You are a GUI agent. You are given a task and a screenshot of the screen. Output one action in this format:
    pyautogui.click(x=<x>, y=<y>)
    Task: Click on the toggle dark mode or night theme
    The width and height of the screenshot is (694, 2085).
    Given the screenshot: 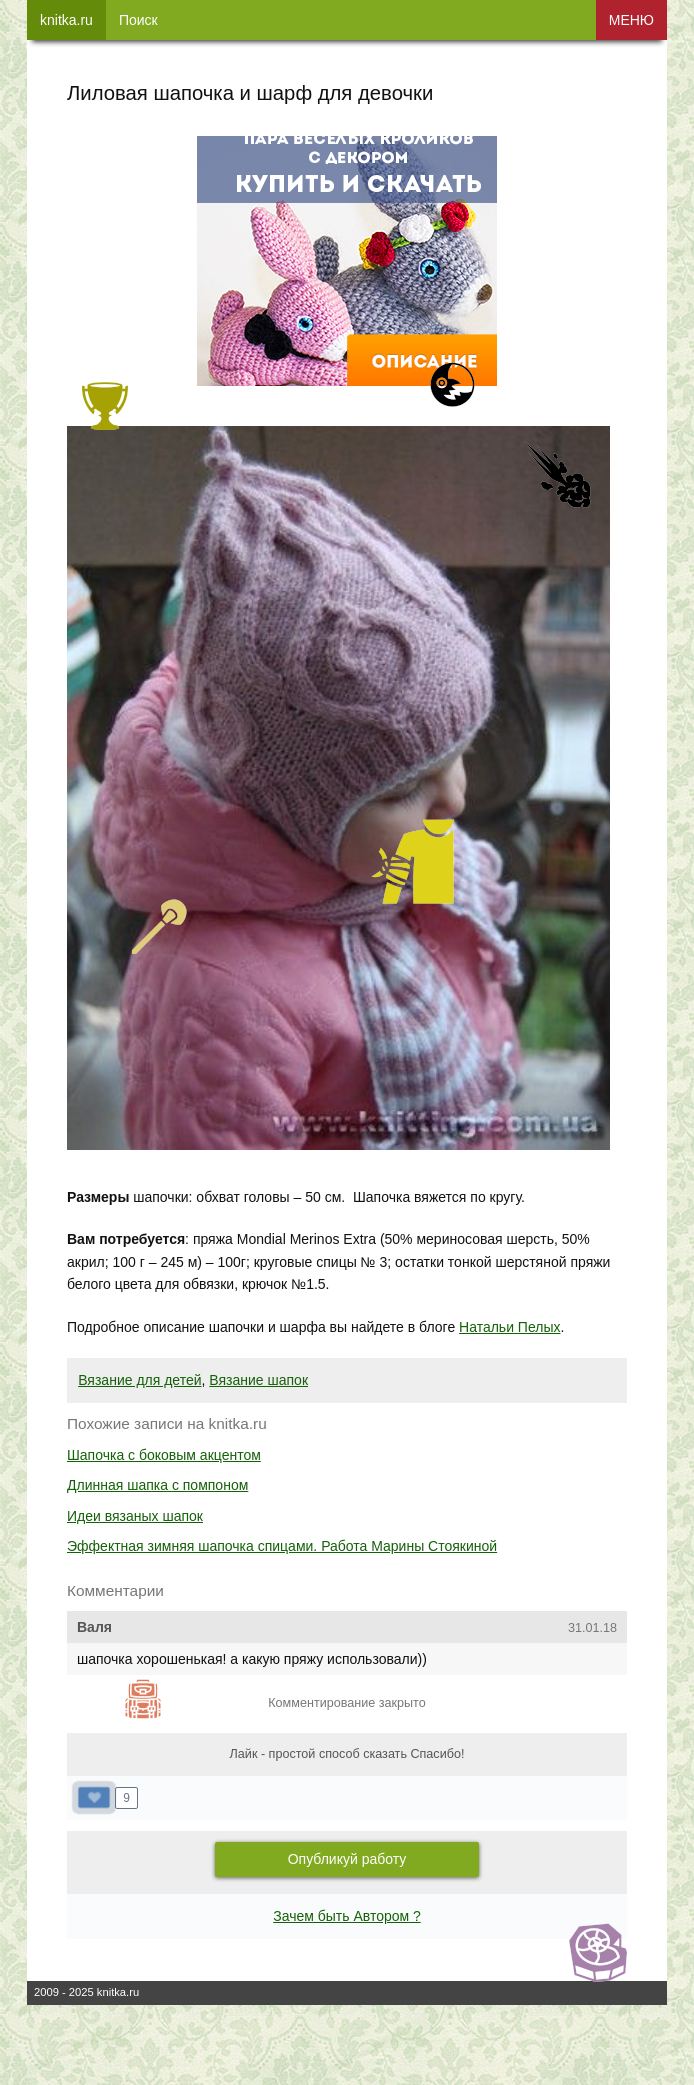 What is the action you would take?
    pyautogui.click(x=452, y=384)
    